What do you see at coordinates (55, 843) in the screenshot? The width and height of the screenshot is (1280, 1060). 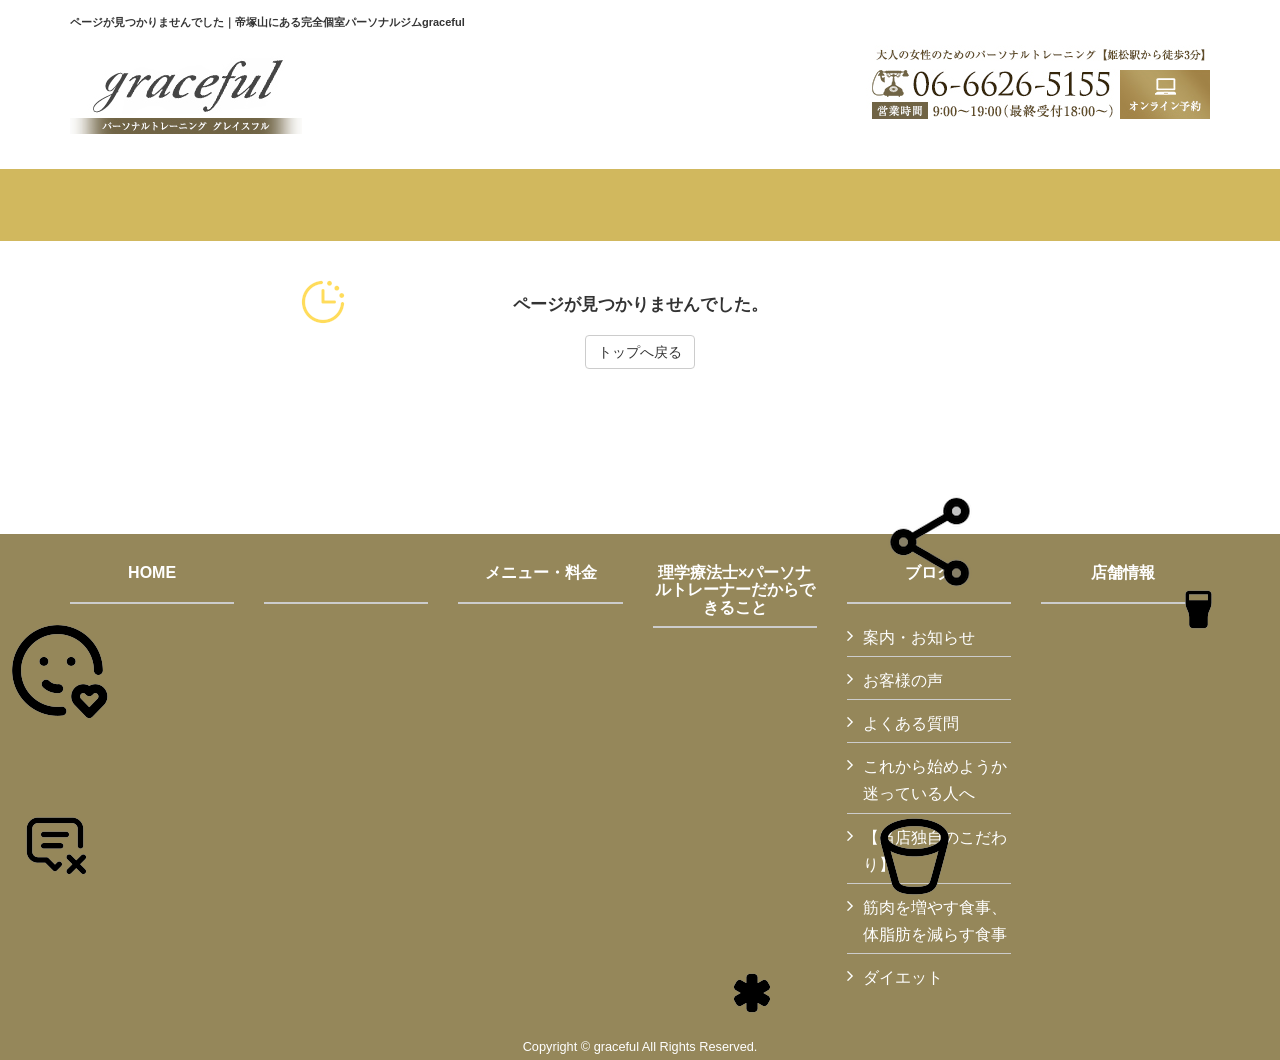 I see `delete a message or conversation` at bounding box center [55, 843].